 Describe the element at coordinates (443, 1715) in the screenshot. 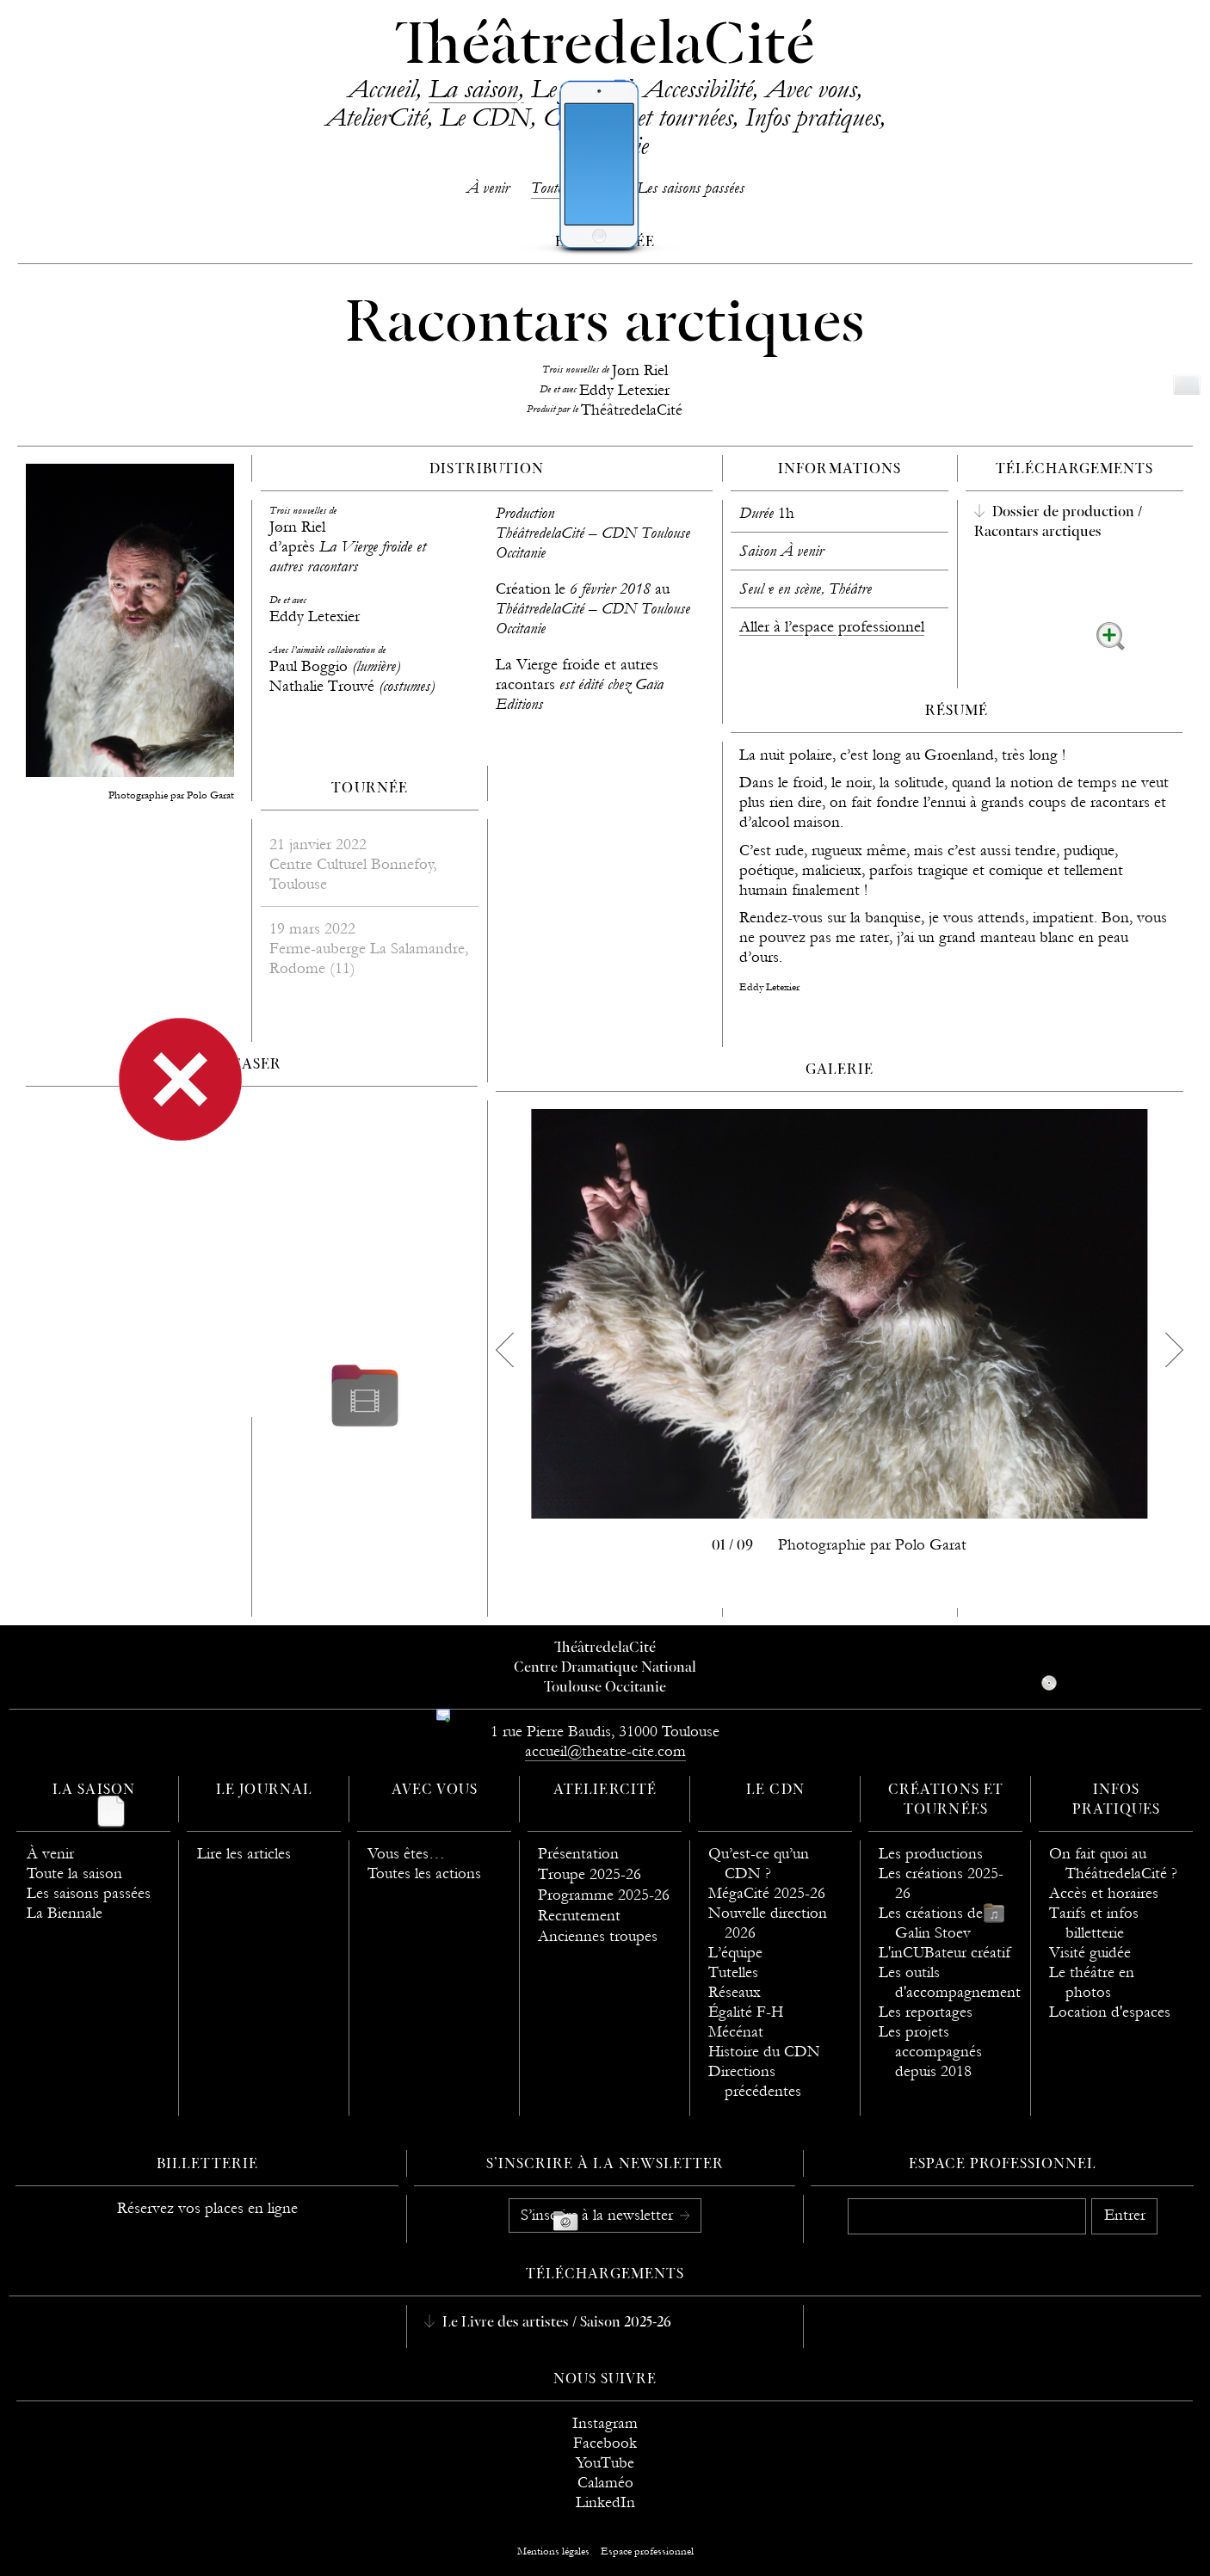

I see `compose a new email message` at that location.